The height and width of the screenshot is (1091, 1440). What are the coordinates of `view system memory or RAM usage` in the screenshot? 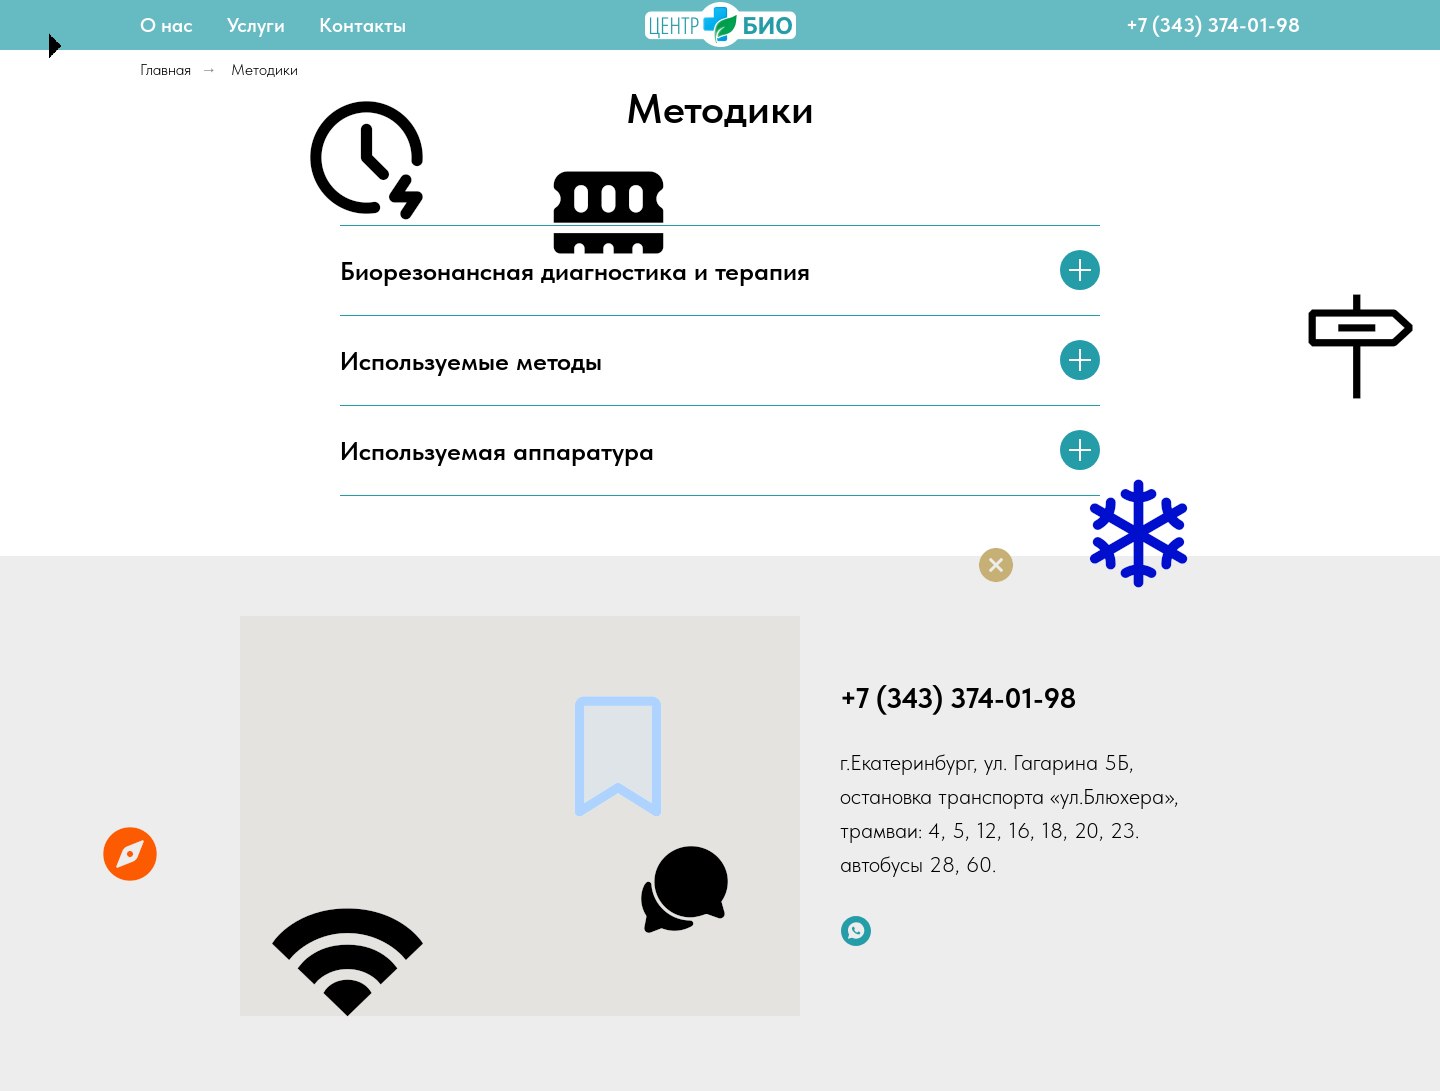 It's located at (608, 212).